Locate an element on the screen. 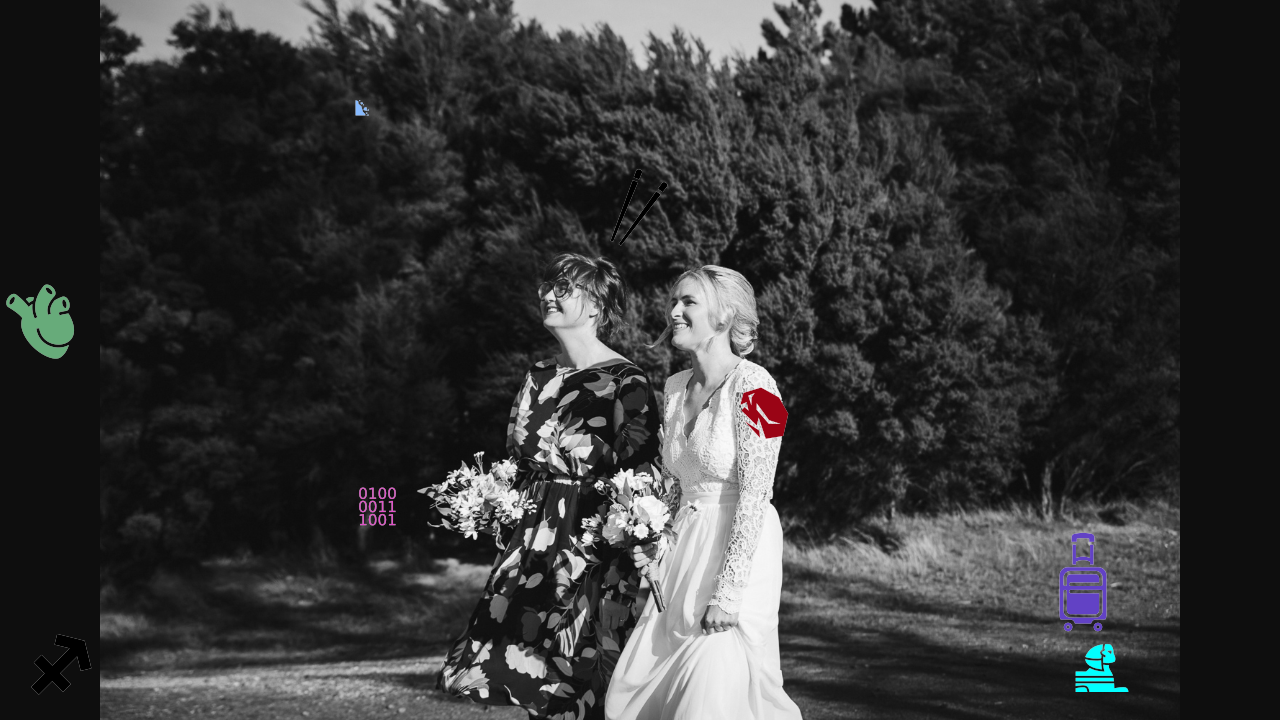  view sagittarius zodiac sign is located at coordinates (61, 664).